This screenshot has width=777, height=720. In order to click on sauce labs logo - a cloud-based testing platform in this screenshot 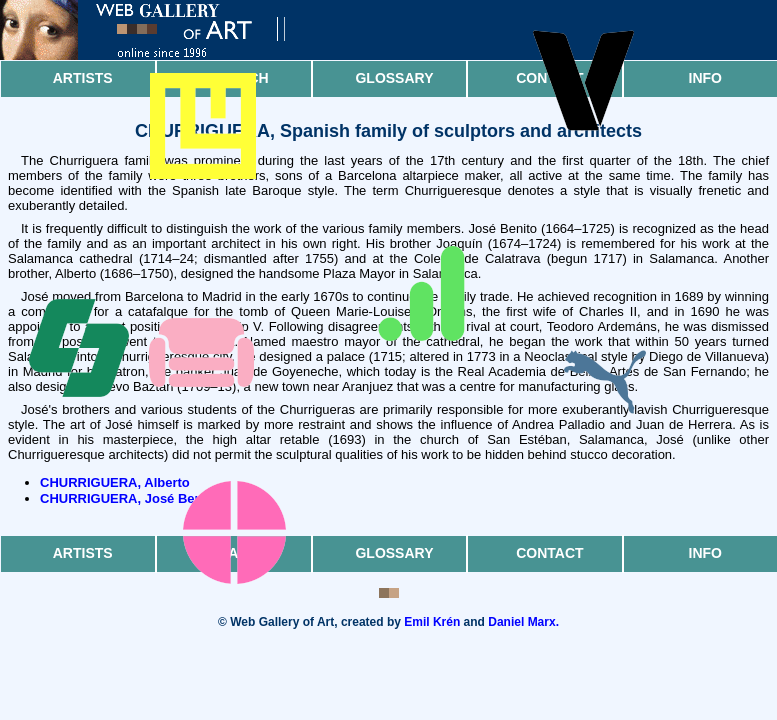, I will do `click(79, 348)`.